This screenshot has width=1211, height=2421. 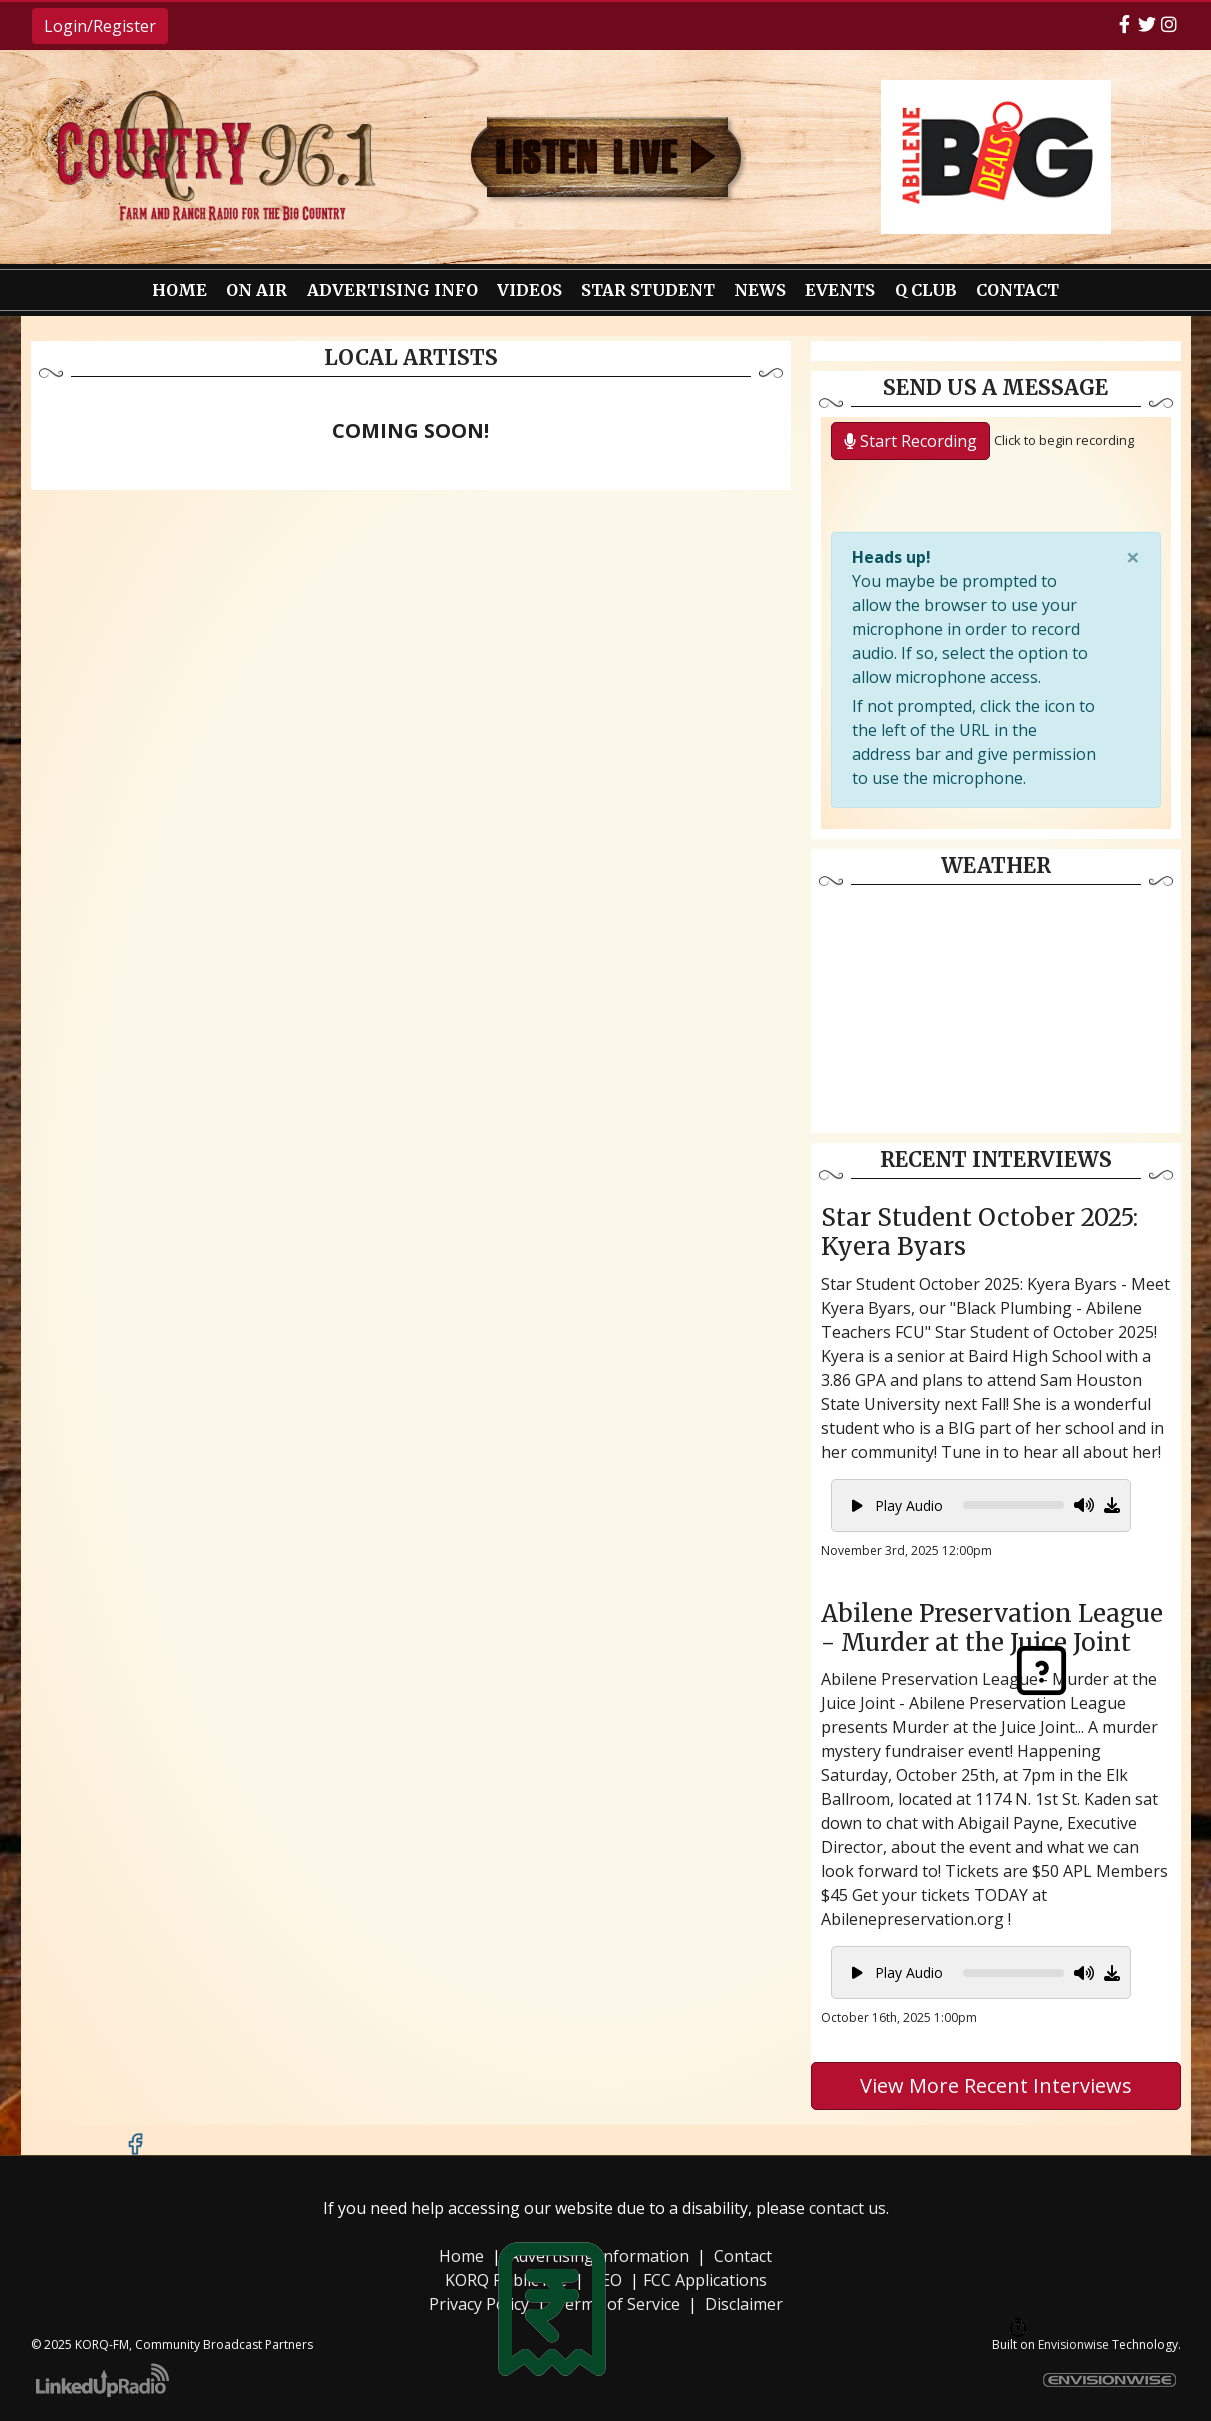 I want to click on access help or support options, so click(x=1041, y=1670).